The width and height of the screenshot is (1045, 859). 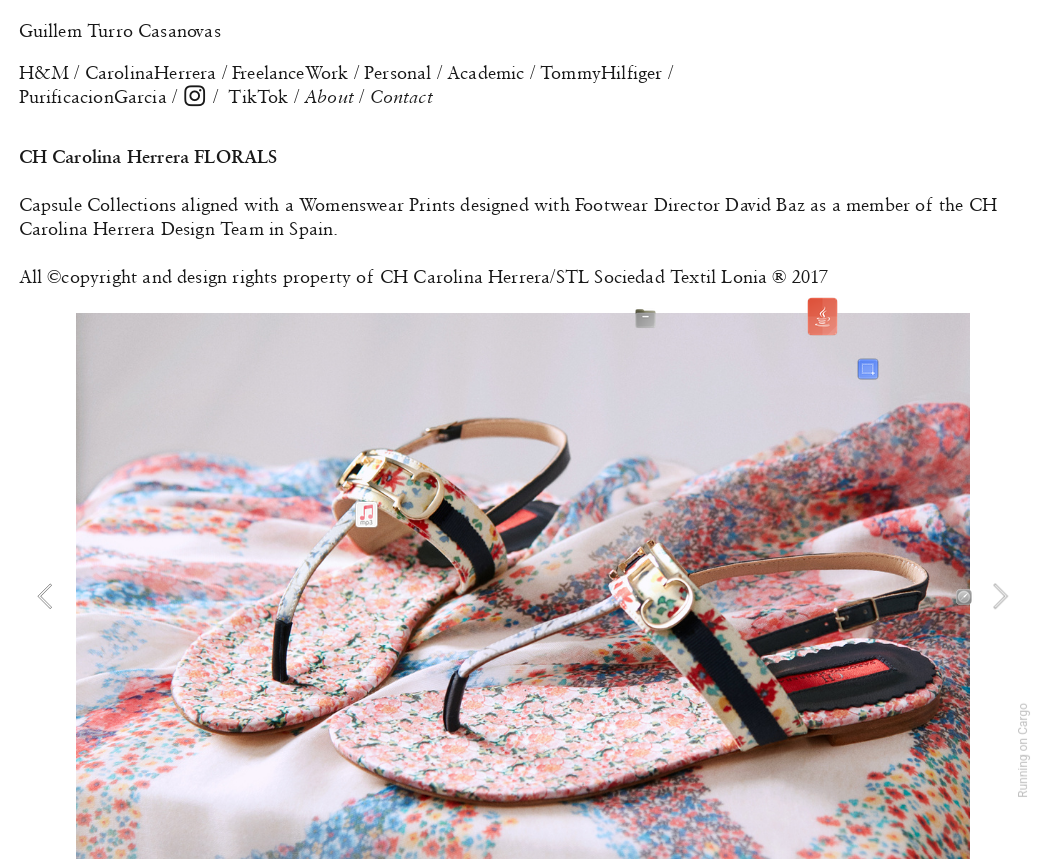 What do you see at coordinates (366, 514) in the screenshot?
I see `an mp3 audio file` at bounding box center [366, 514].